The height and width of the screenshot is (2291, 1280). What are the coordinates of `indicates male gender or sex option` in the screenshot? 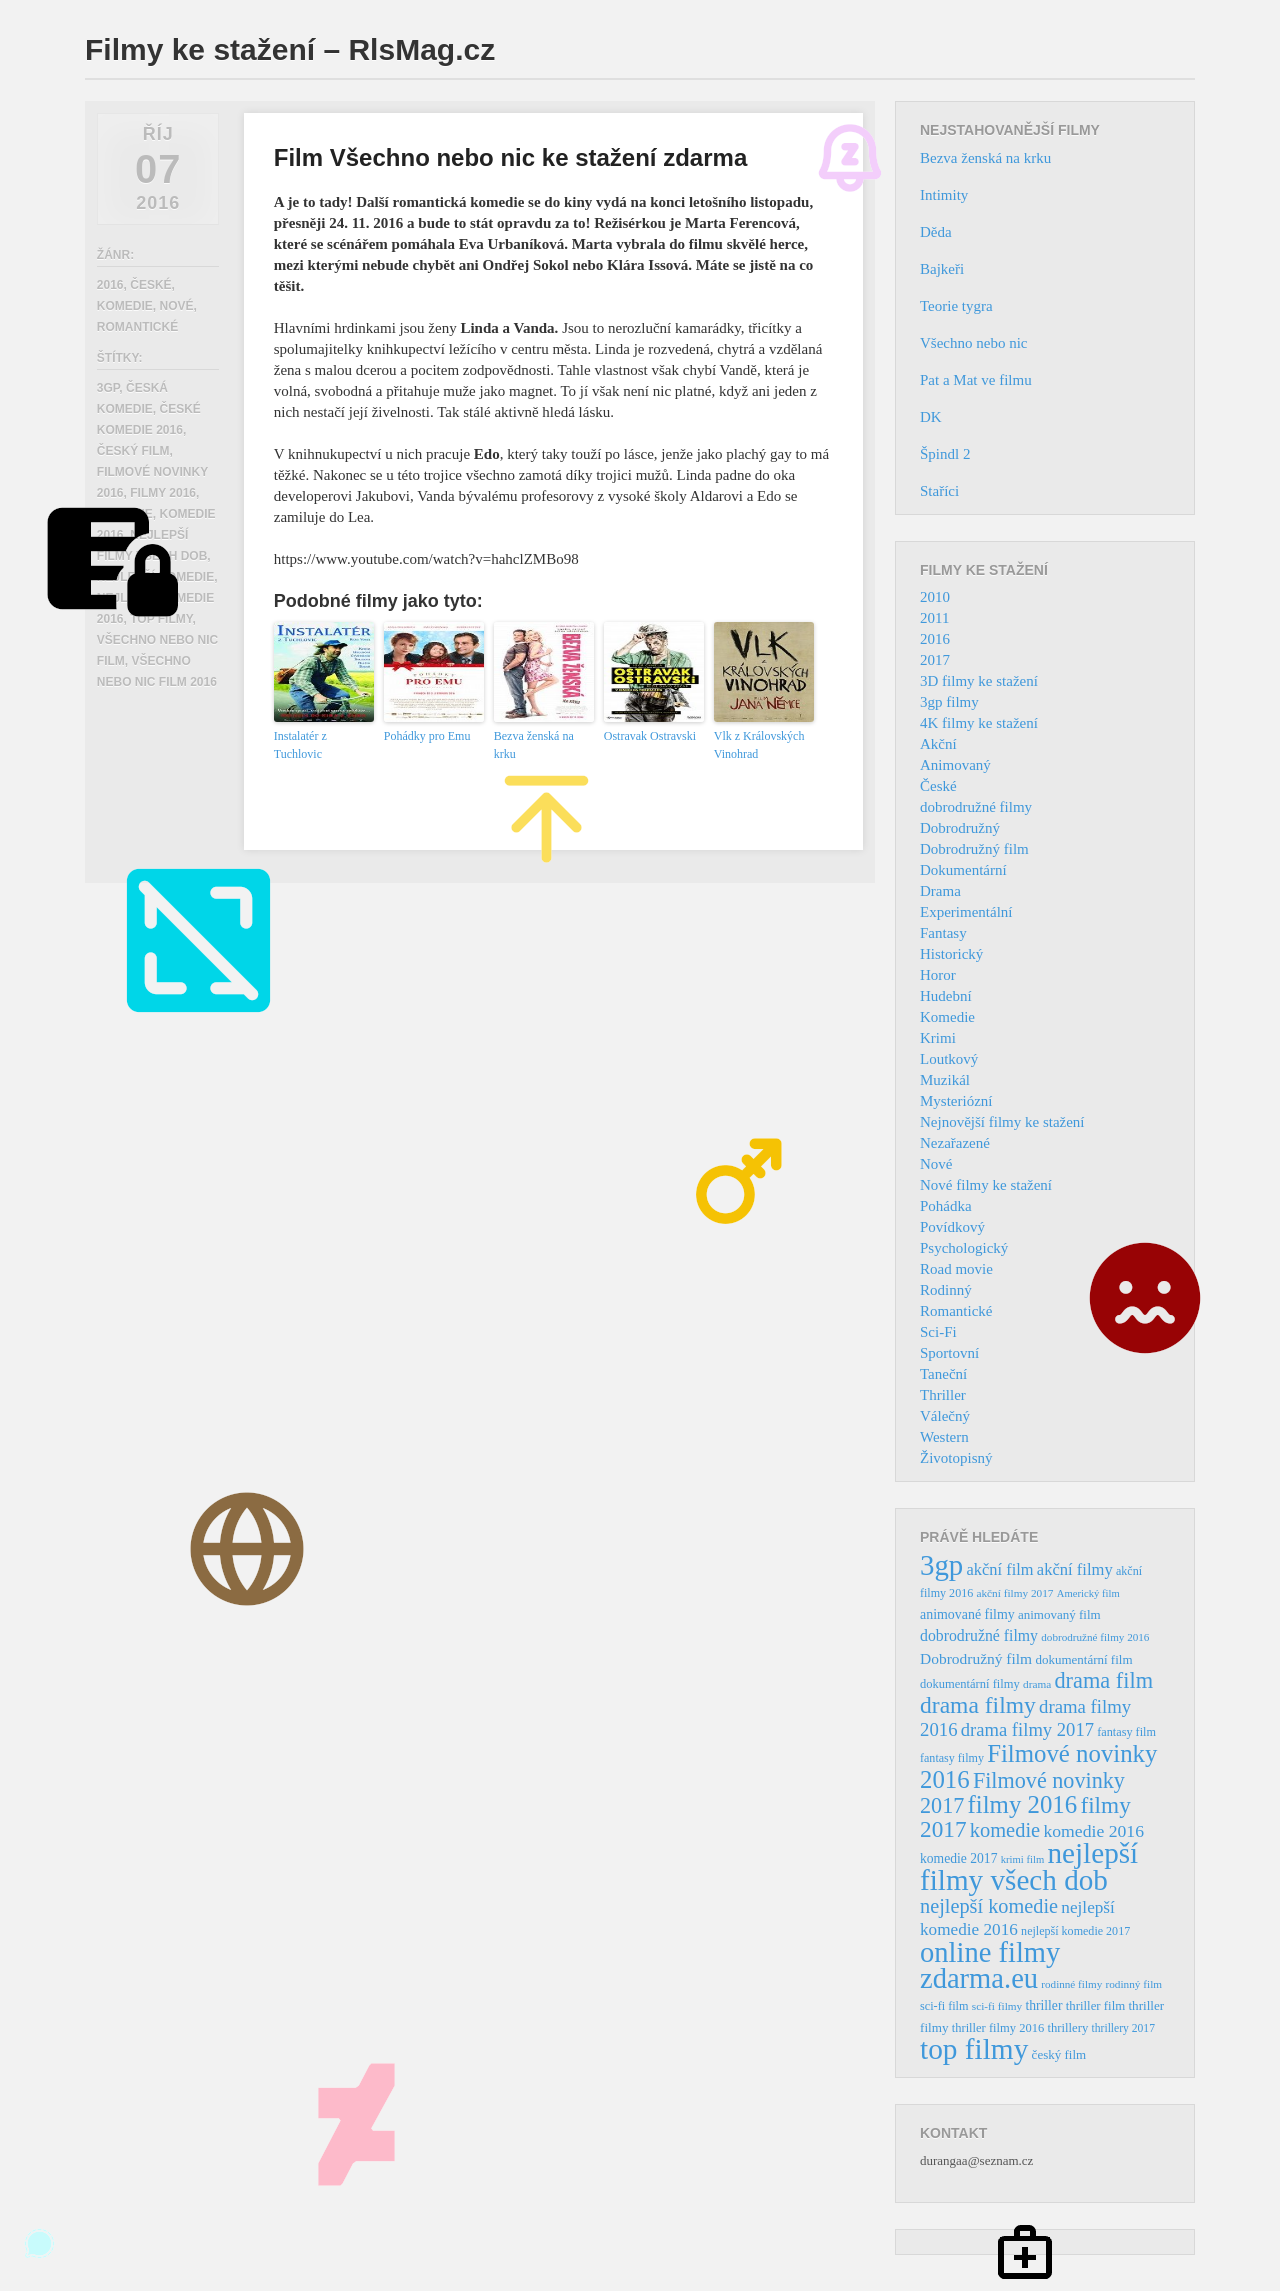 It's located at (733, 1186).